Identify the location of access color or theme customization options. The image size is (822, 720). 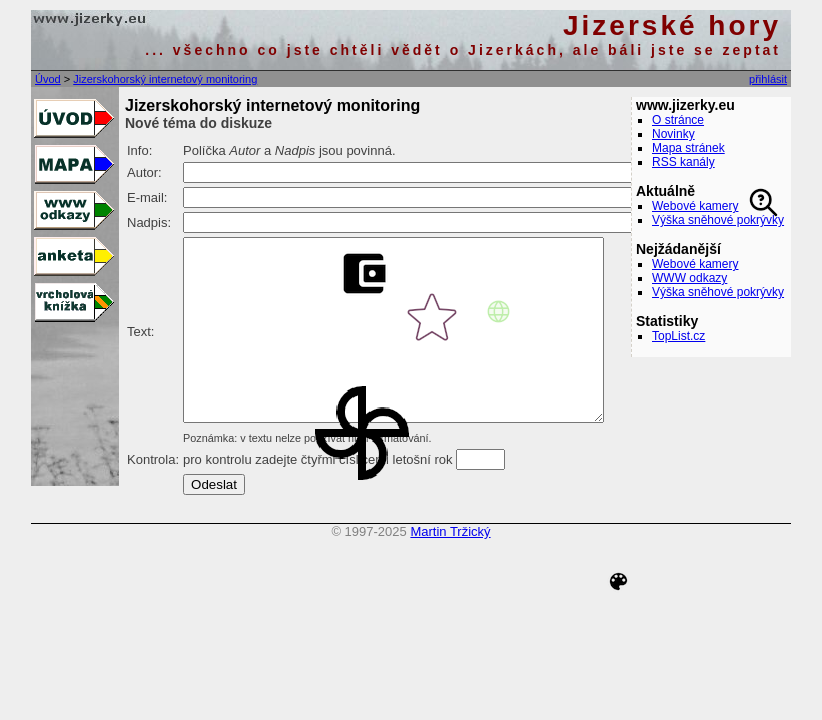
(618, 581).